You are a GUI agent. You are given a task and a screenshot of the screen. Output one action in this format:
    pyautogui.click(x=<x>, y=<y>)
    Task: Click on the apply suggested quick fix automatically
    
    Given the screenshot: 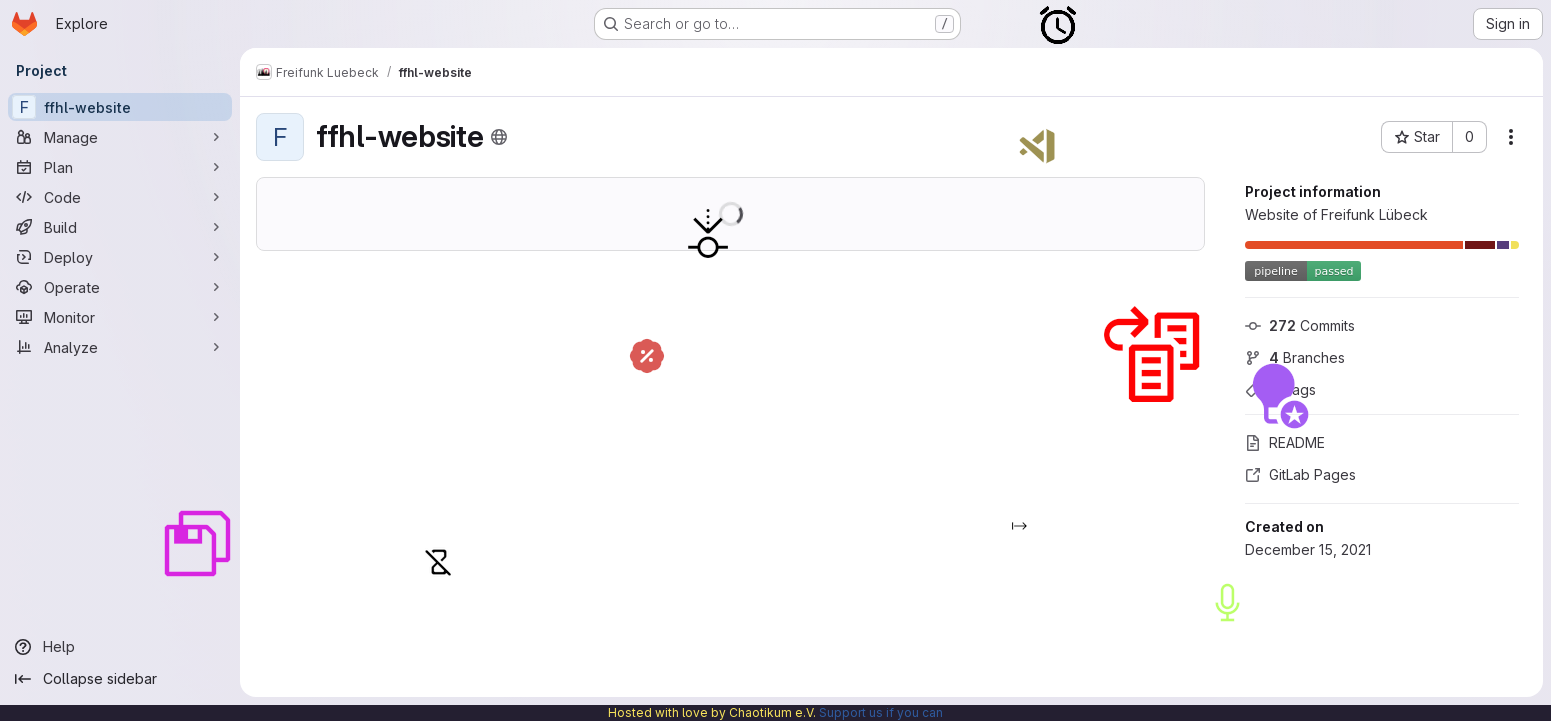 What is the action you would take?
    pyautogui.click(x=1276, y=396)
    